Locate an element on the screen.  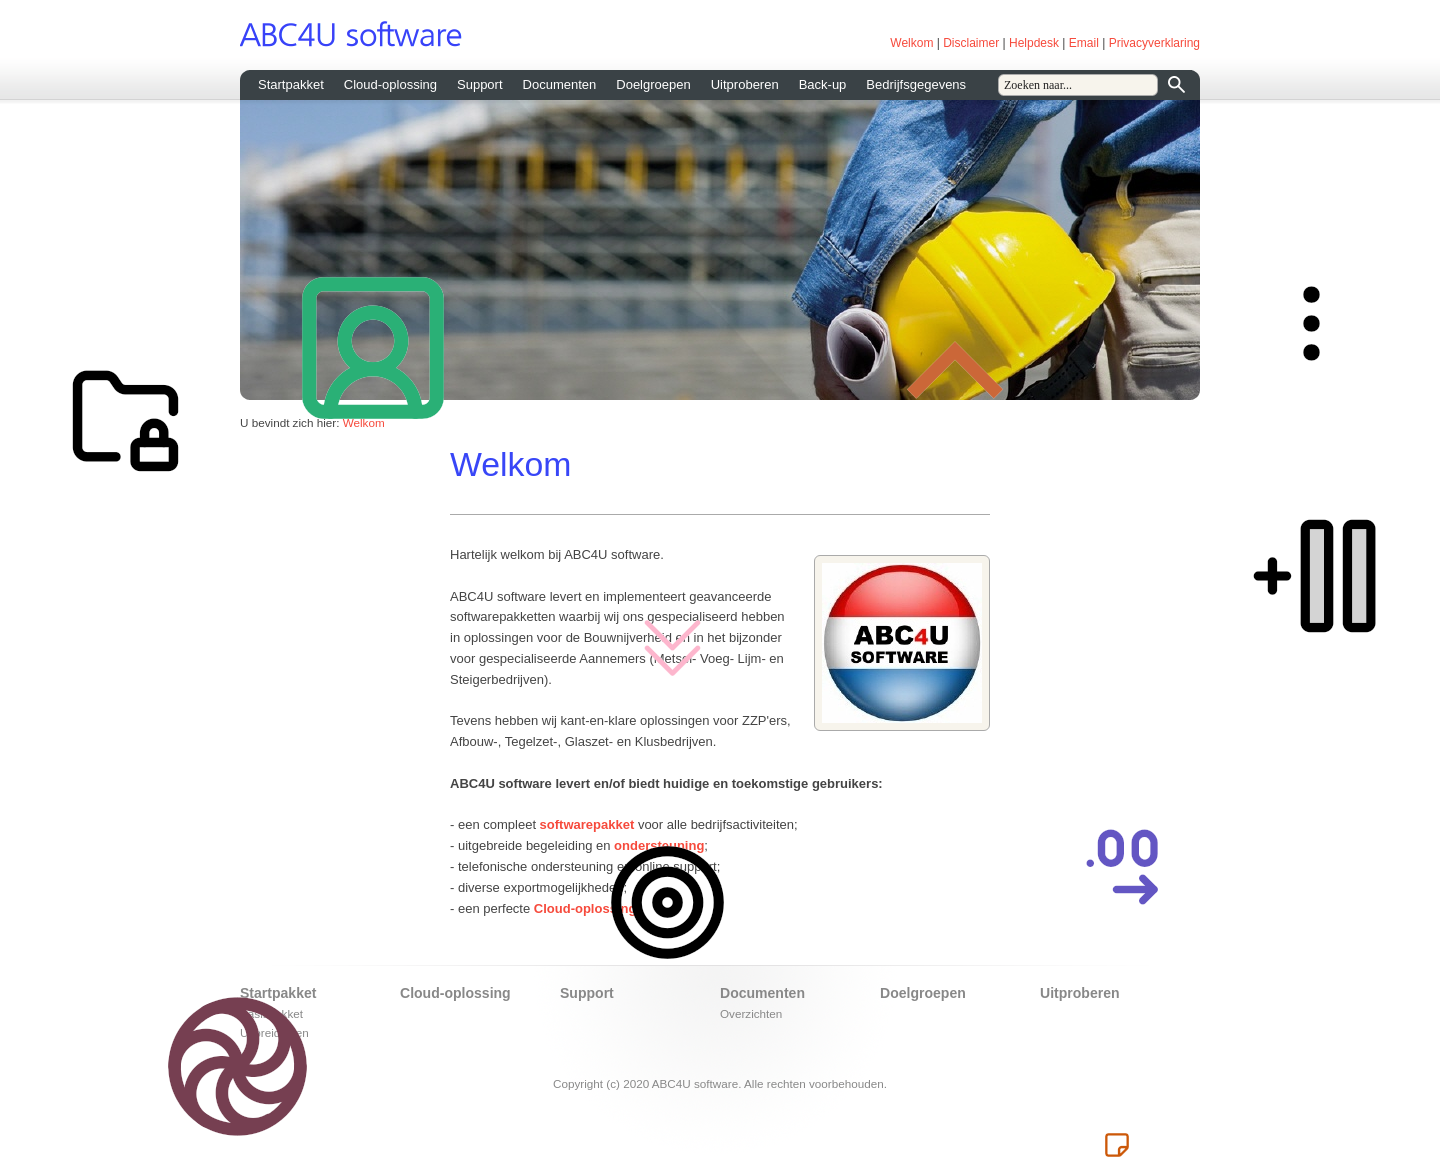
view user profile is located at coordinates (373, 348).